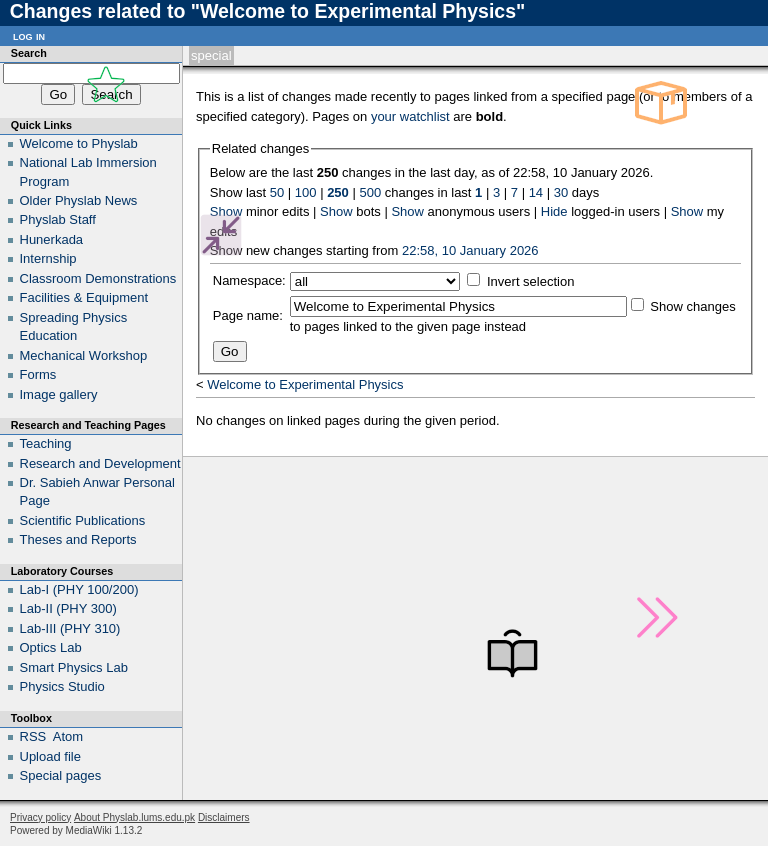 This screenshot has width=768, height=846. What do you see at coordinates (512, 652) in the screenshot?
I see `view user profile or account details` at bounding box center [512, 652].